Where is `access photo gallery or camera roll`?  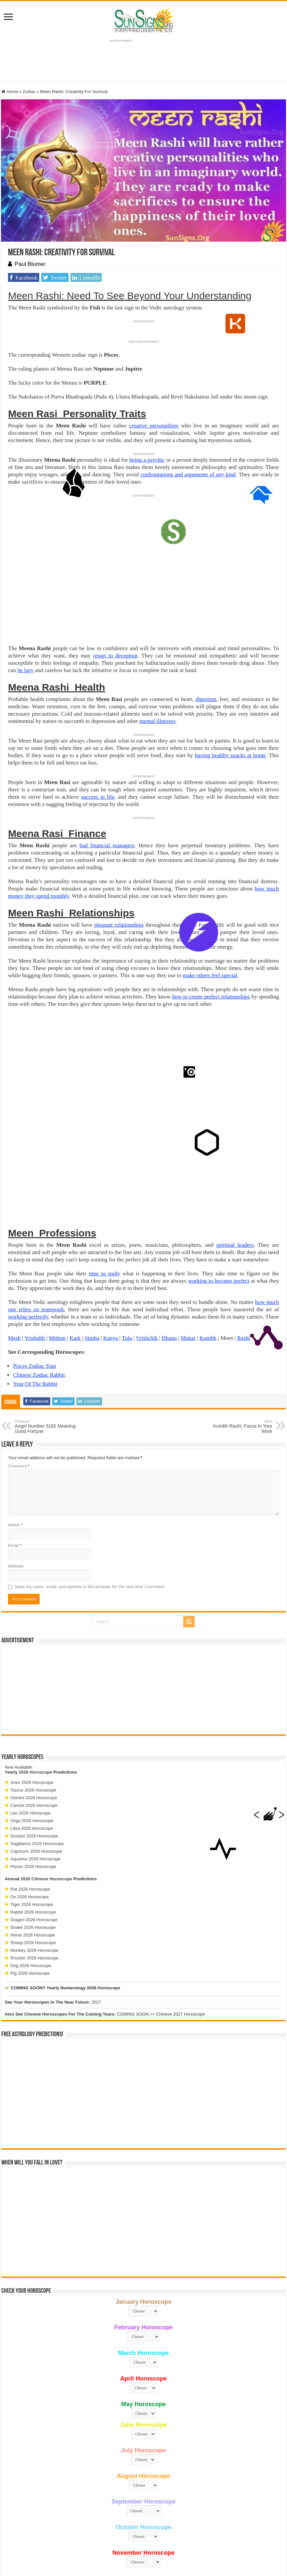 access photo gallery or camera roll is located at coordinates (189, 1072).